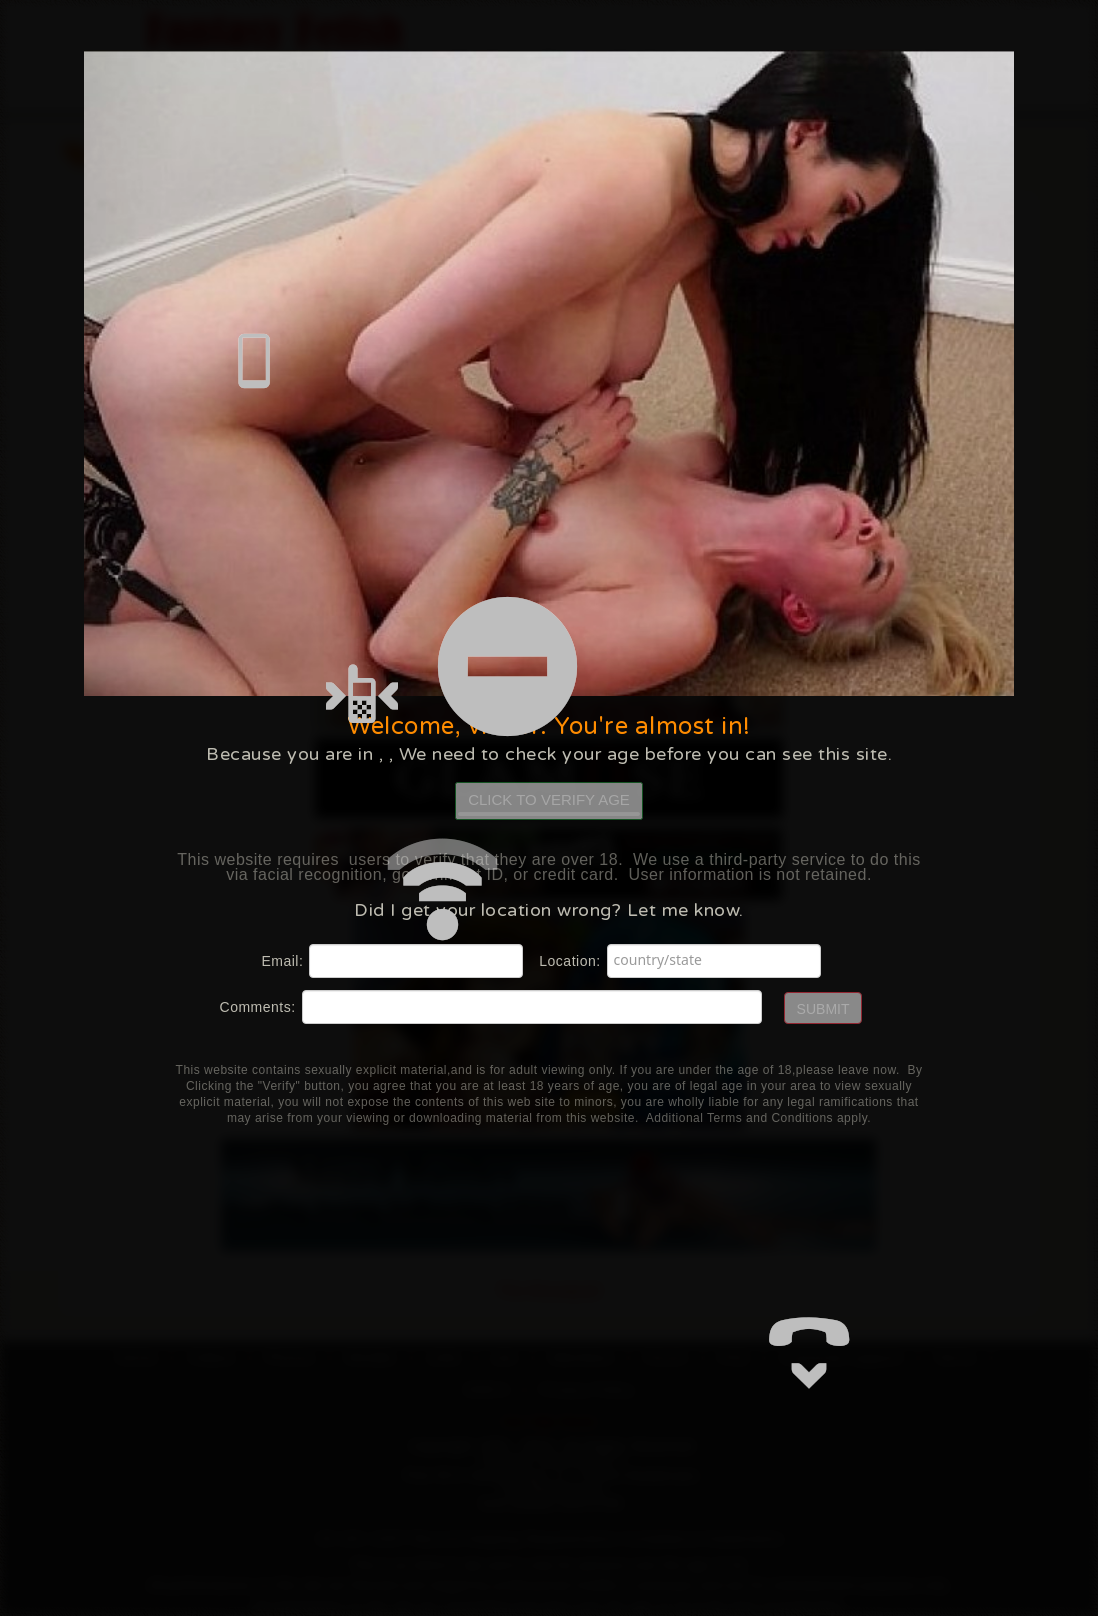 This screenshot has width=1098, height=1616. Describe the element at coordinates (442, 885) in the screenshot. I see `indicates a strong wireless network connection` at that location.